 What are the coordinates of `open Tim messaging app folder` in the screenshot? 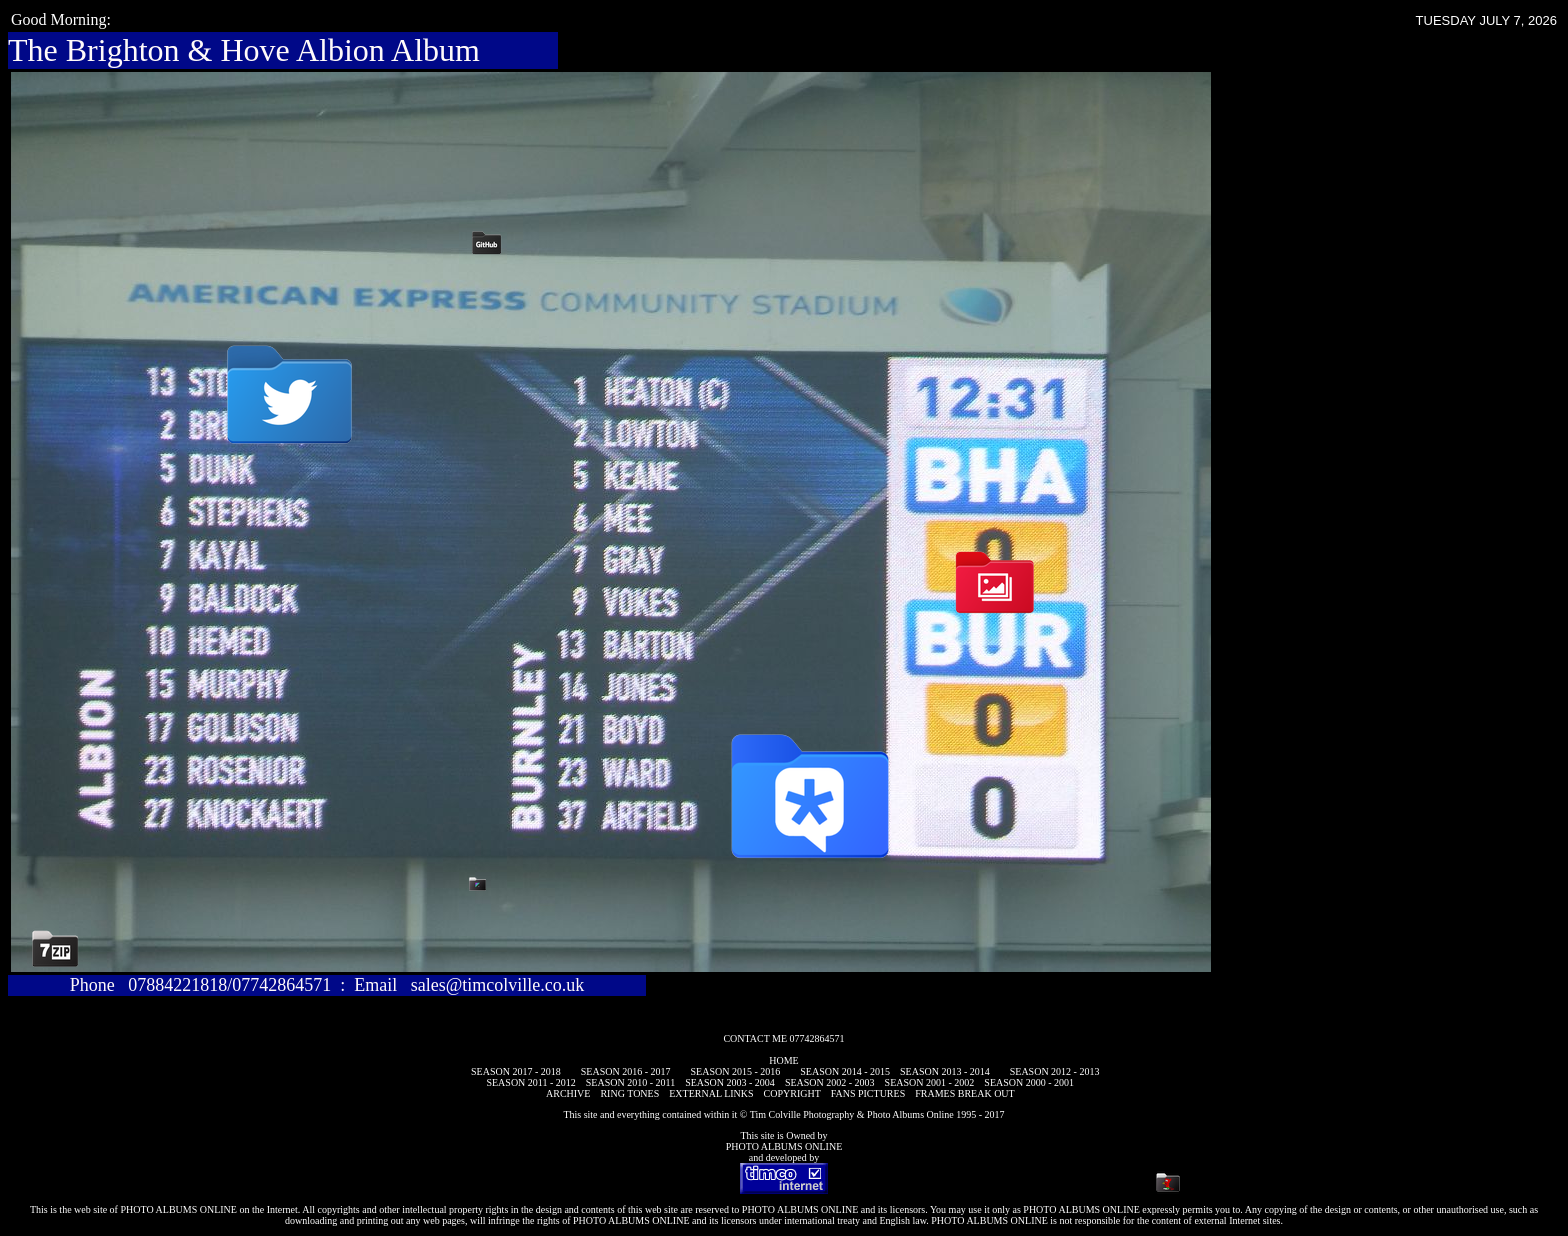 It's located at (809, 800).